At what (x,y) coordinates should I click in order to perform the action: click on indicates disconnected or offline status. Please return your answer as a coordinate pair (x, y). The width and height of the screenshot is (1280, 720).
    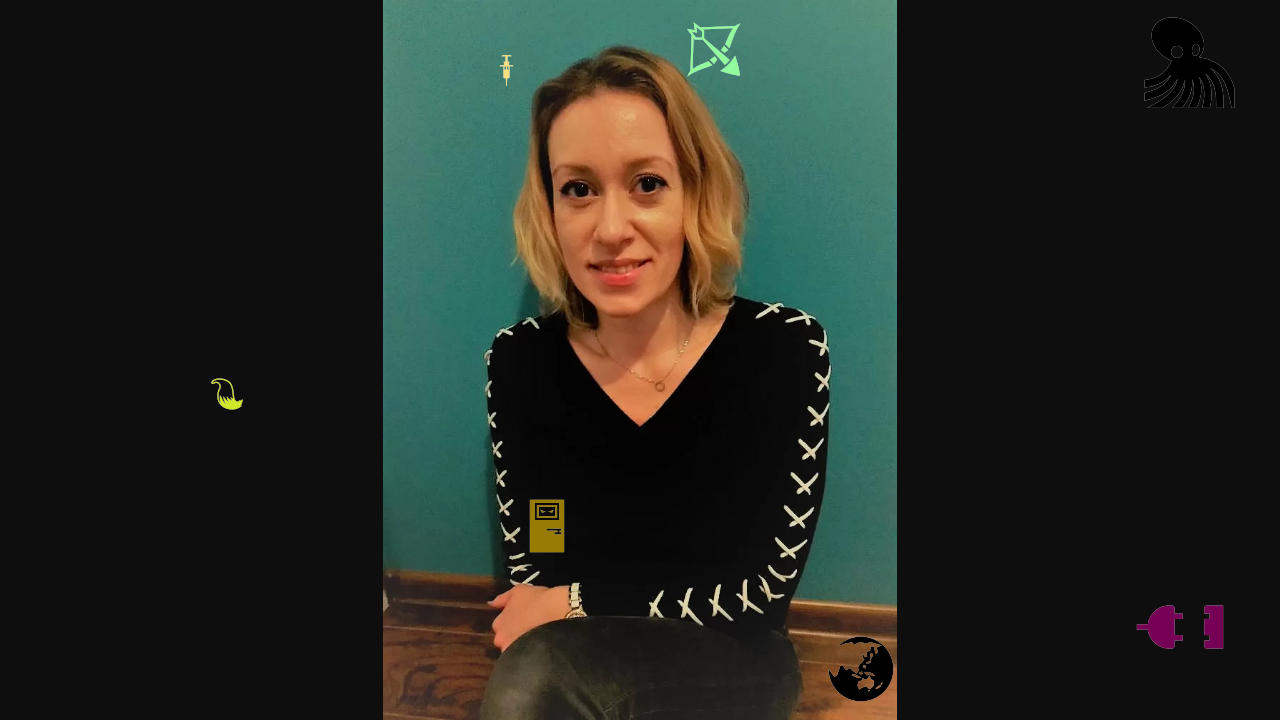
    Looking at the image, I should click on (1180, 627).